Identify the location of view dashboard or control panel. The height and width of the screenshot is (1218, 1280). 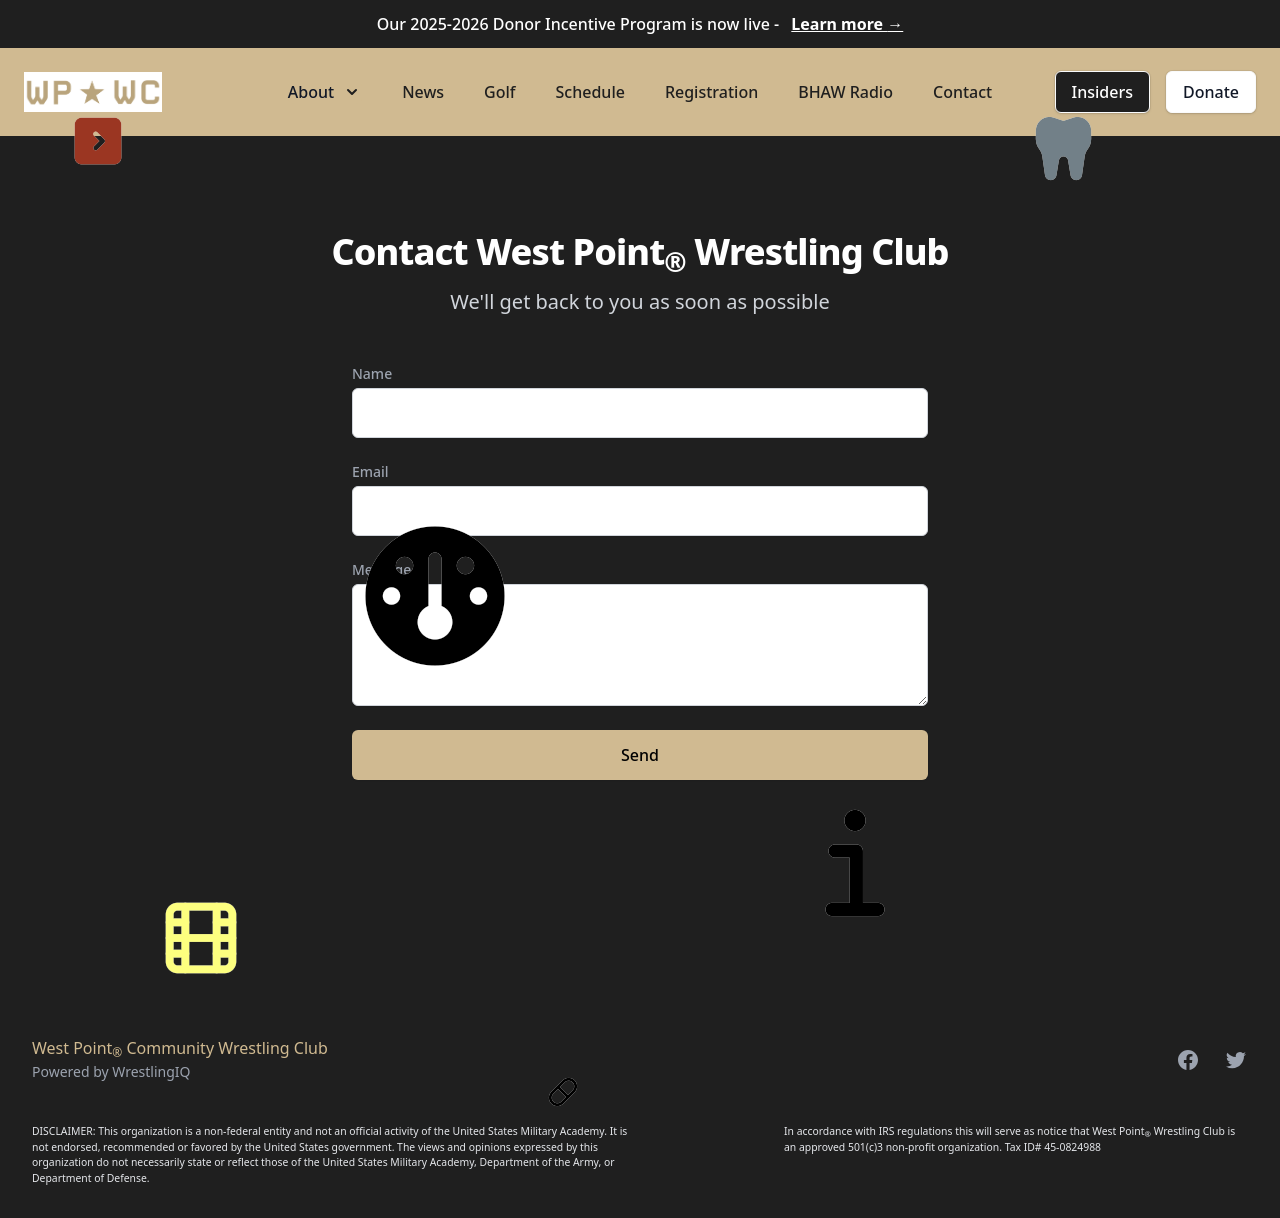
(435, 596).